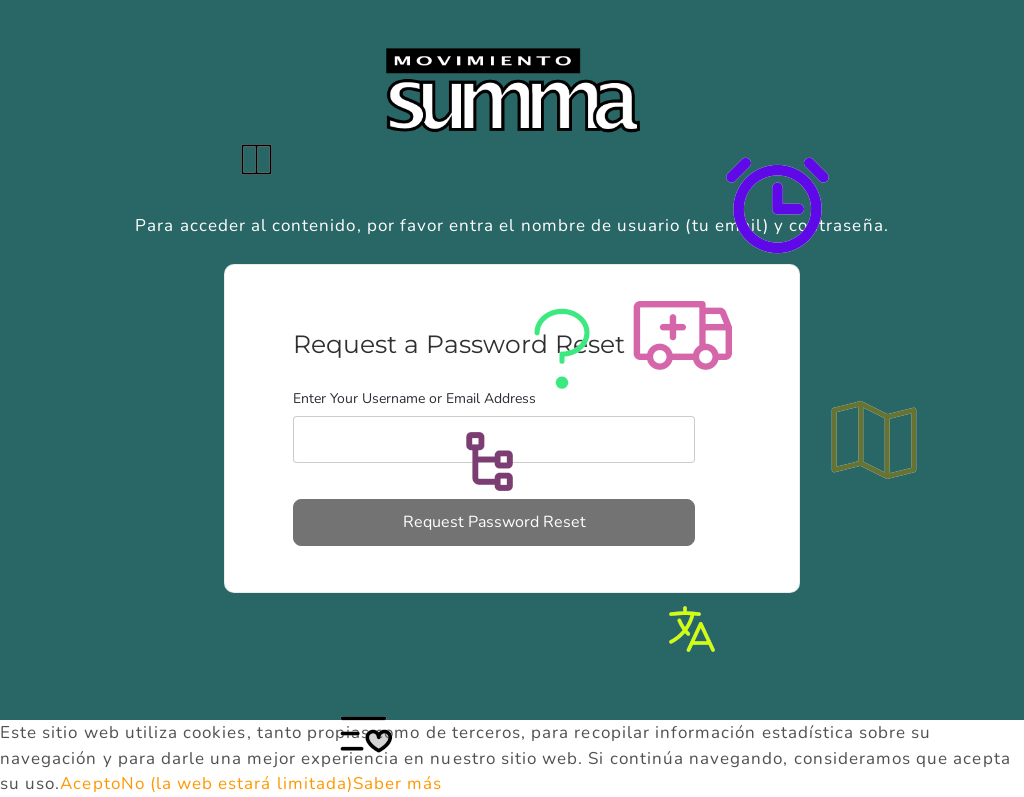 This screenshot has height=797, width=1024. I want to click on view map or navigation, so click(874, 440).